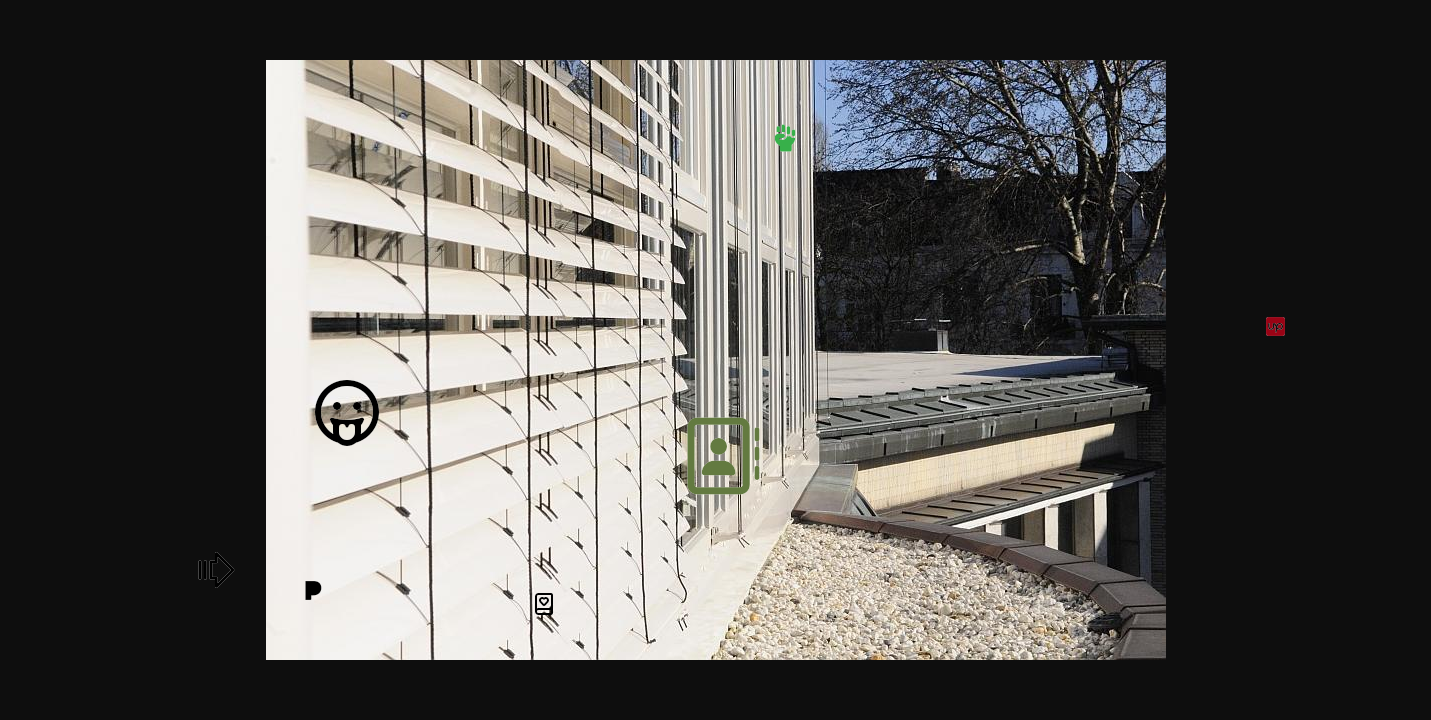 The image size is (1431, 720). Describe the element at coordinates (313, 590) in the screenshot. I see `open Pandora music streaming app` at that location.